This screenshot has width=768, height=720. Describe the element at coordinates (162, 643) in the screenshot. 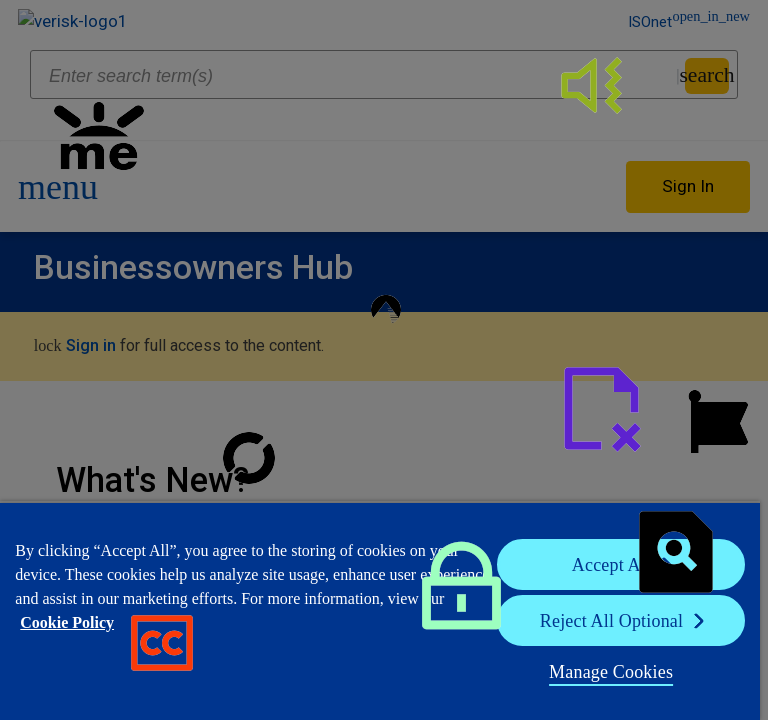

I see `enable closed captions for video content` at that location.